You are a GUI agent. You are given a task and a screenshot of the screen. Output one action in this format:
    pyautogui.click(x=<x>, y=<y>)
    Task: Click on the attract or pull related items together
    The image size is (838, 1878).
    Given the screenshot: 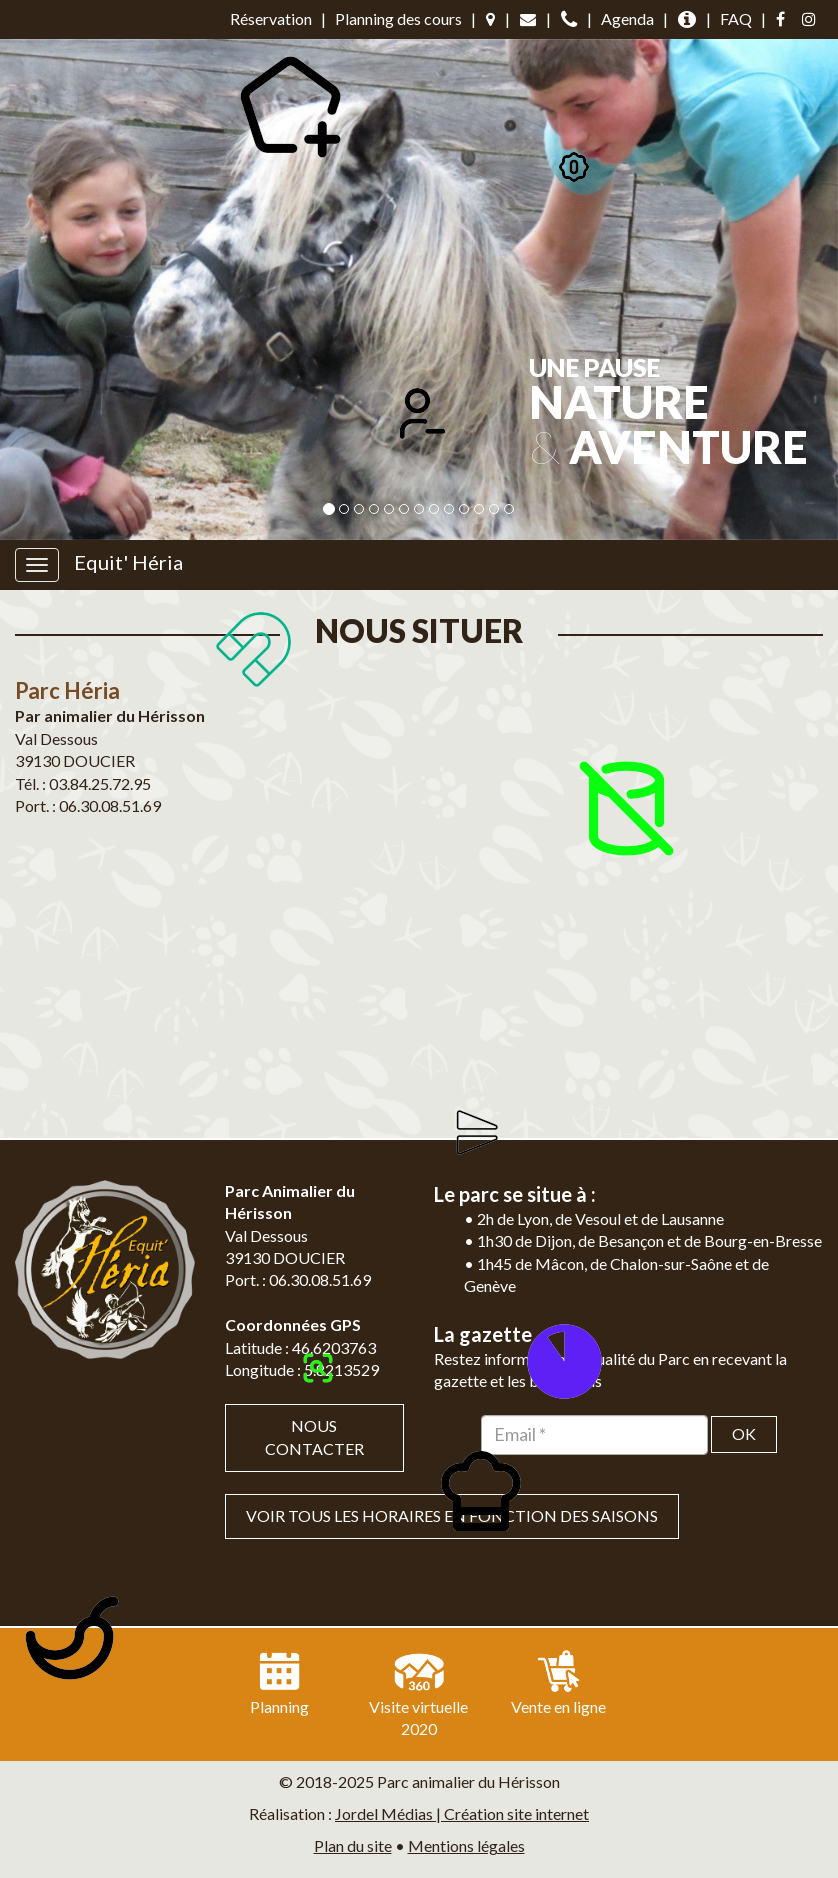 What is the action you would take?
    pyautogui.click(x=255, y=648)
    